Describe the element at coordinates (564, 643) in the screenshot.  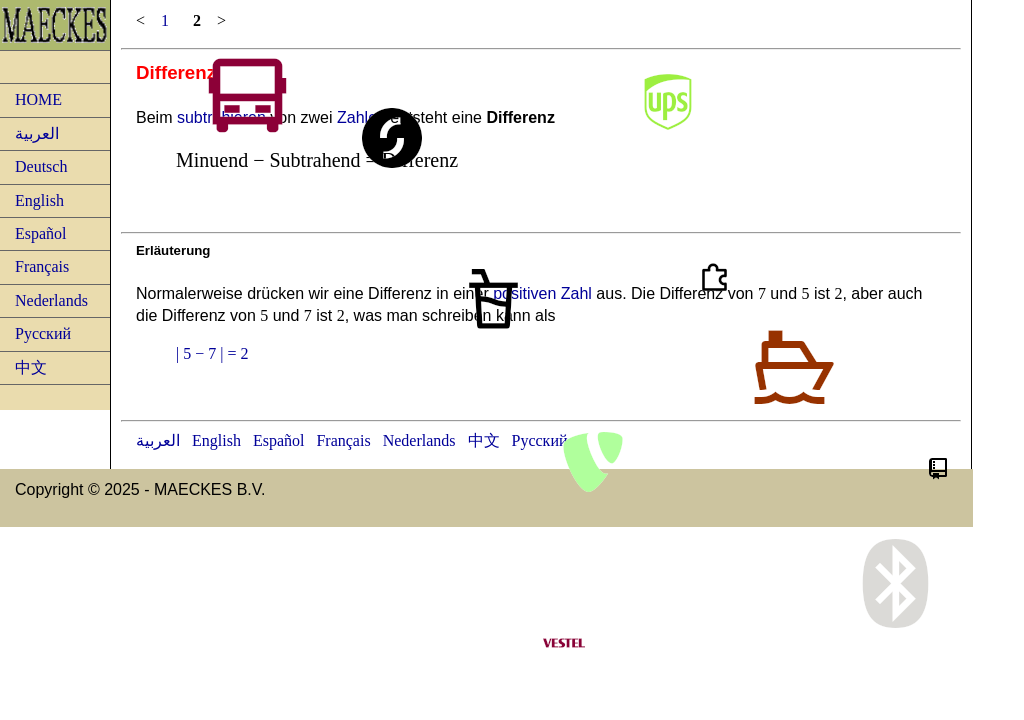
I see `vestel brand logo` at that location.